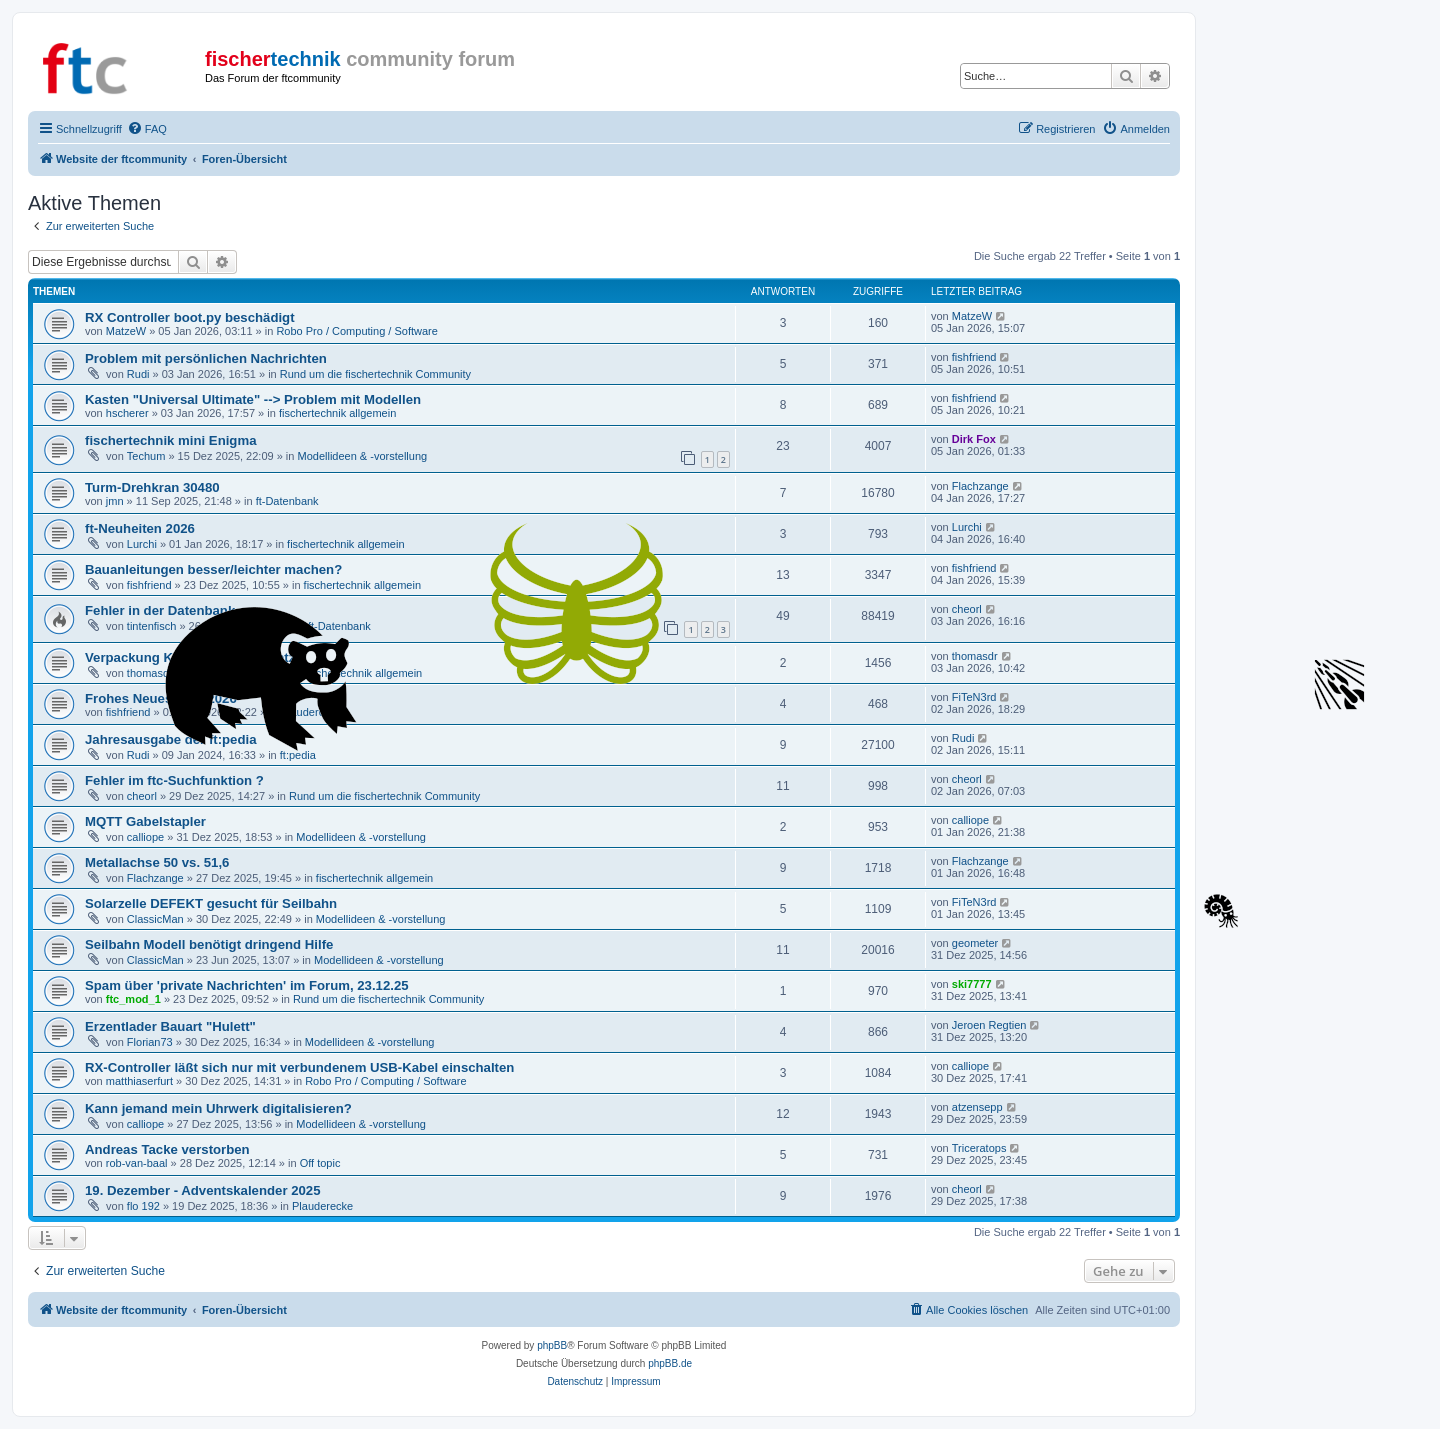 Image resolution: width=1440 pixels, height=1429 pixels. Describe the element at coordinates (1221, 911) in the screenshot. I see `fossil or paleontology category indicator` at that location.